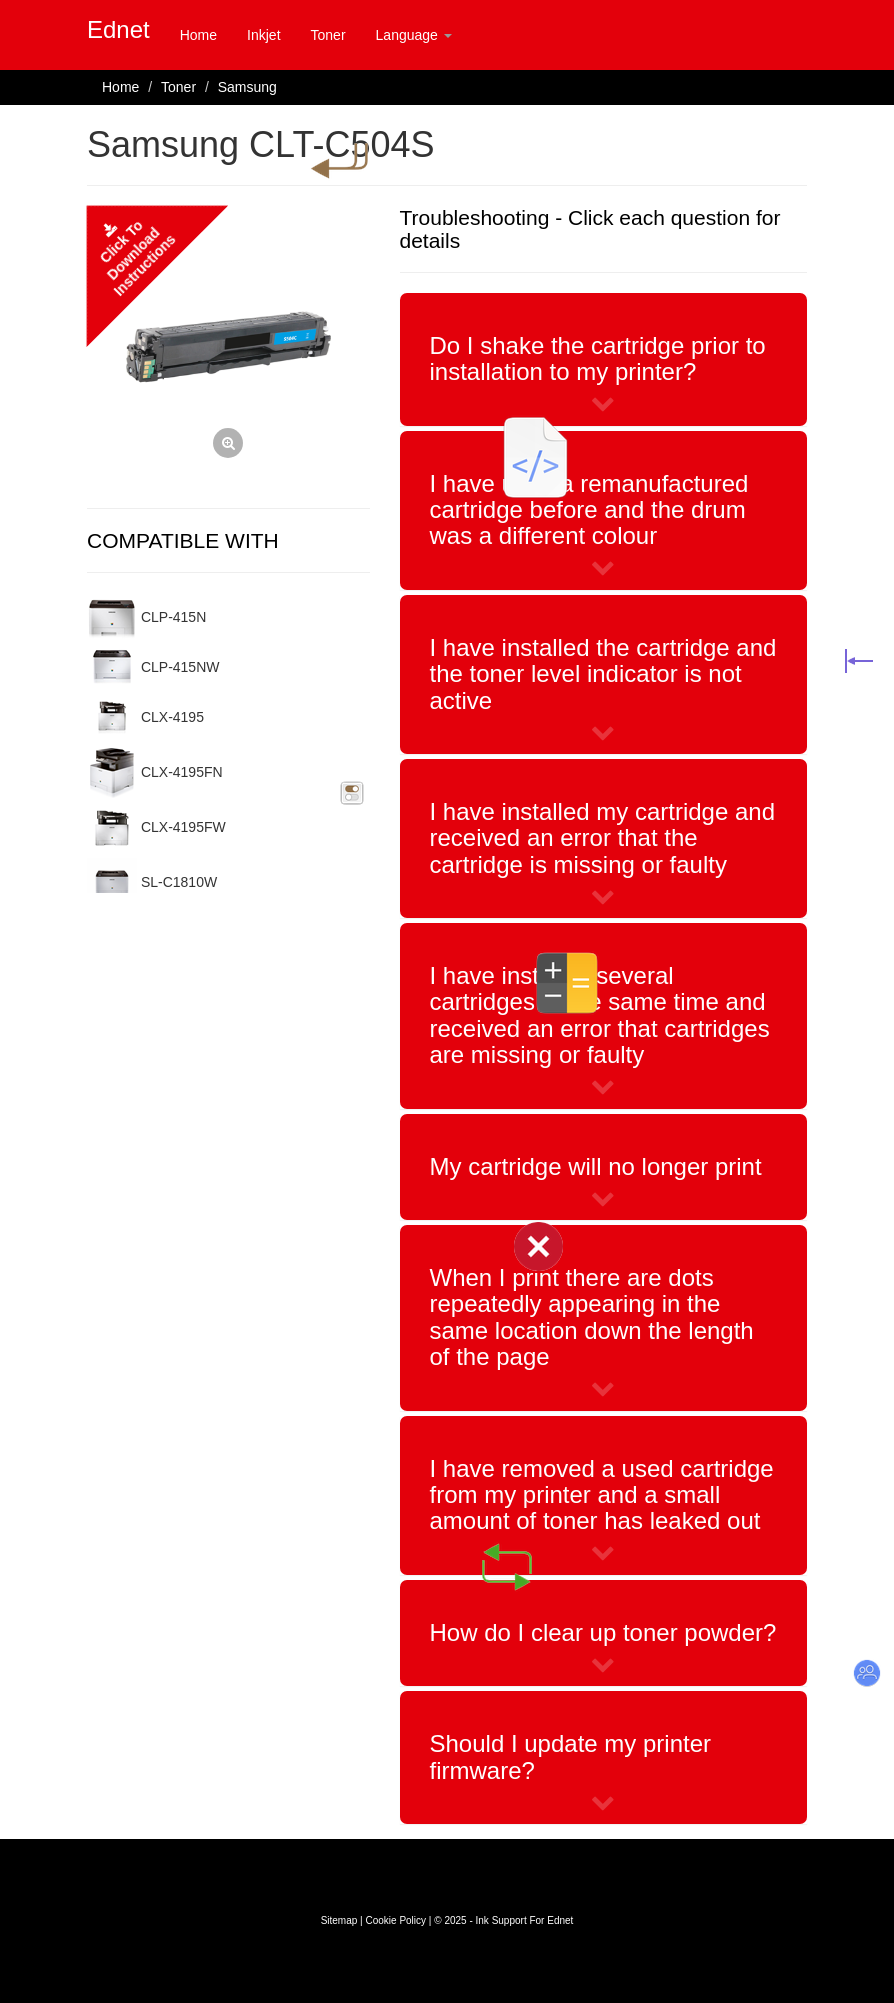 This screenshot has width=894, height=2003. What do you see at coordinates (538, 1246) in the screenshot?
I see `close the current window` at bounding box center [538, 1246].